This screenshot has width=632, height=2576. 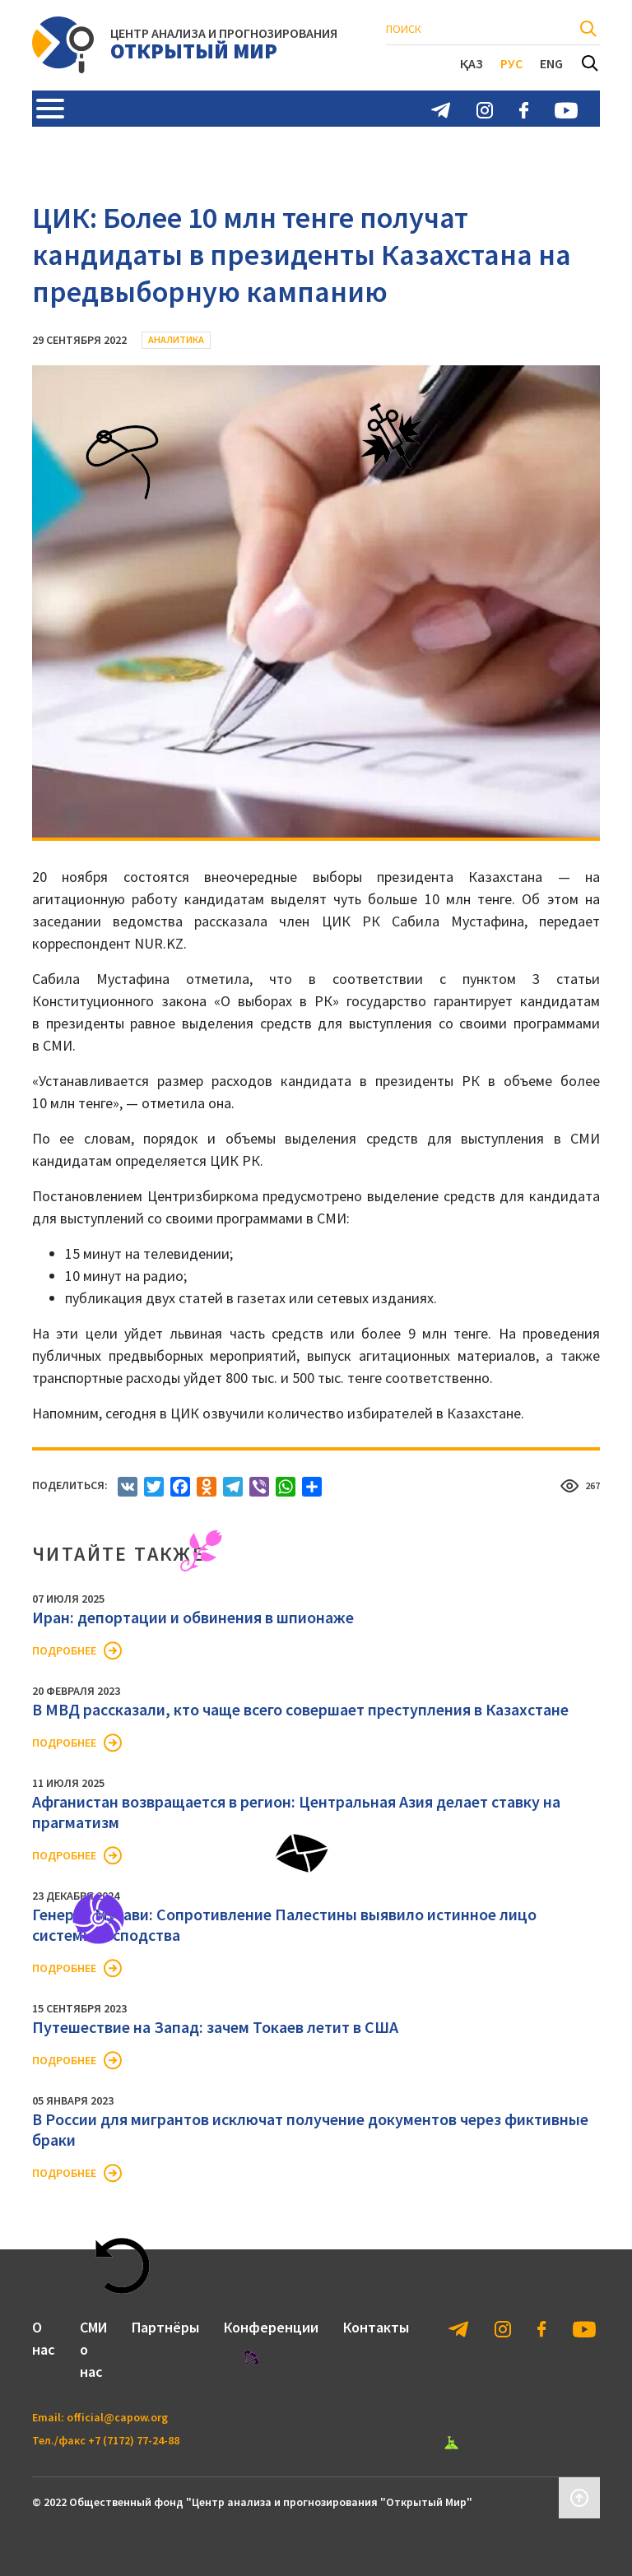 What do you see at coordinates (451, 2442) in the screenshot?
I see `view castle or fortress location on map` at bounding box center [451, 2442].